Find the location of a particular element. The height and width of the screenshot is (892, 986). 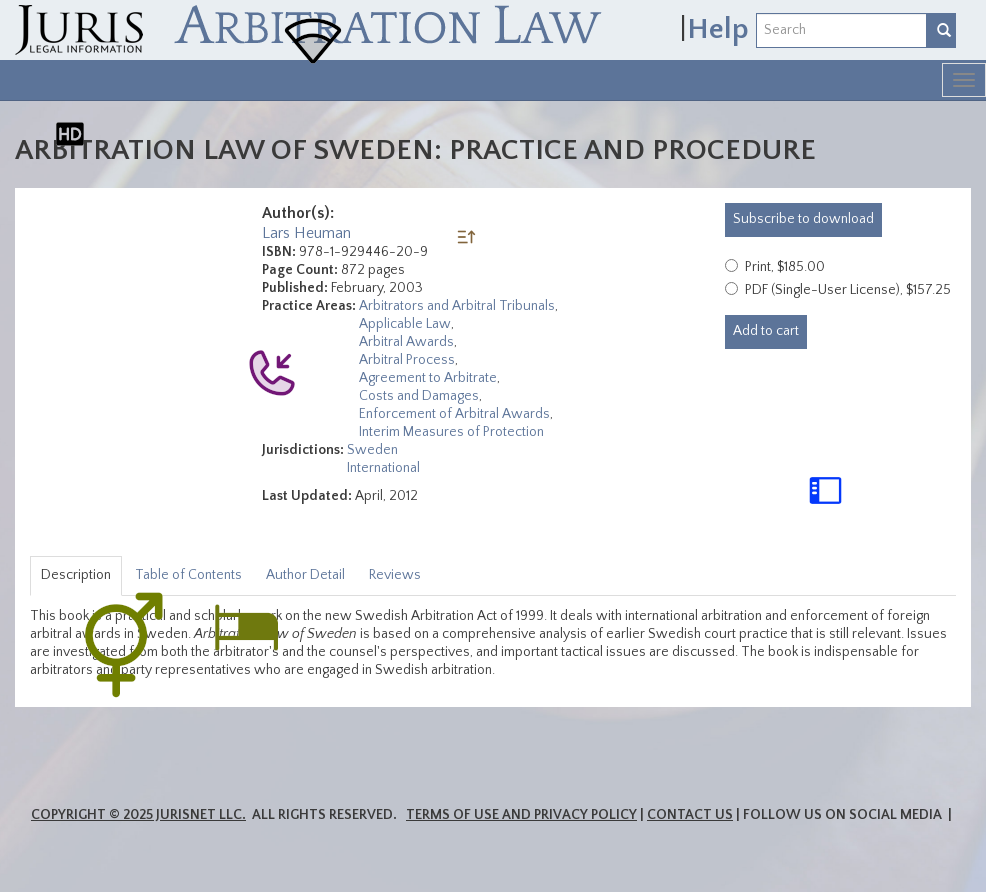

indicates high-definition video quality is located at coordinates (70, 134).